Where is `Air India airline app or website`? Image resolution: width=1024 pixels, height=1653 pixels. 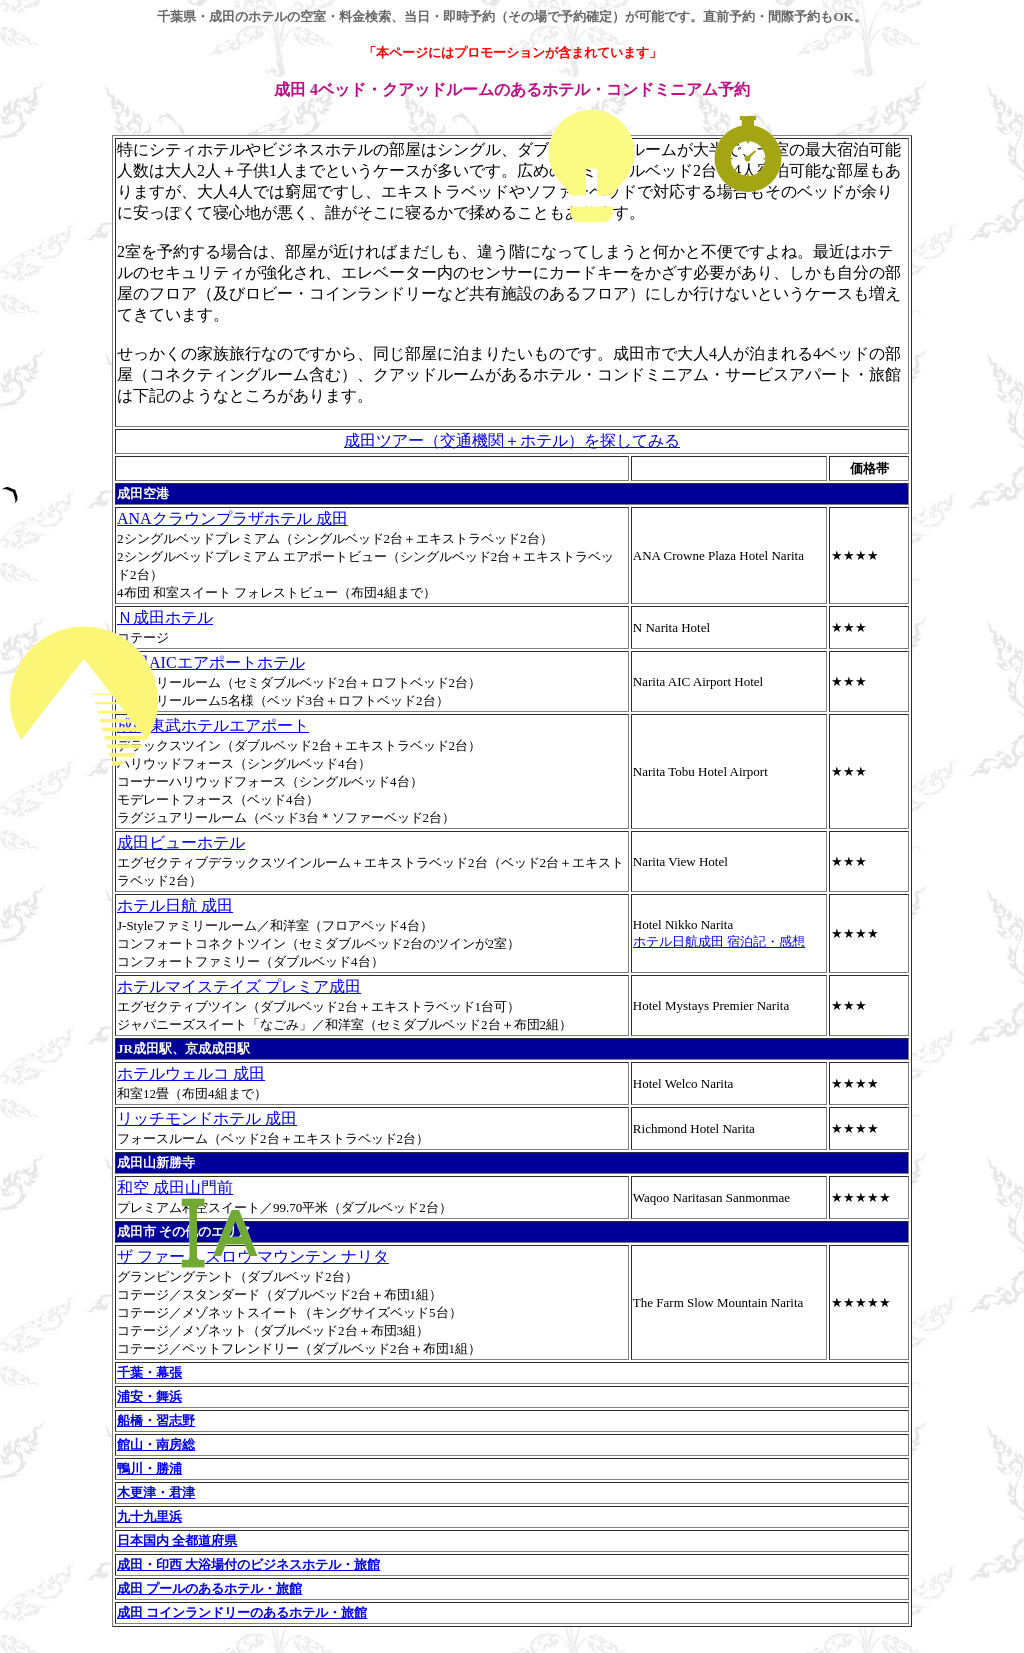
Air India airline app or website is located at coordinates (9, 495).